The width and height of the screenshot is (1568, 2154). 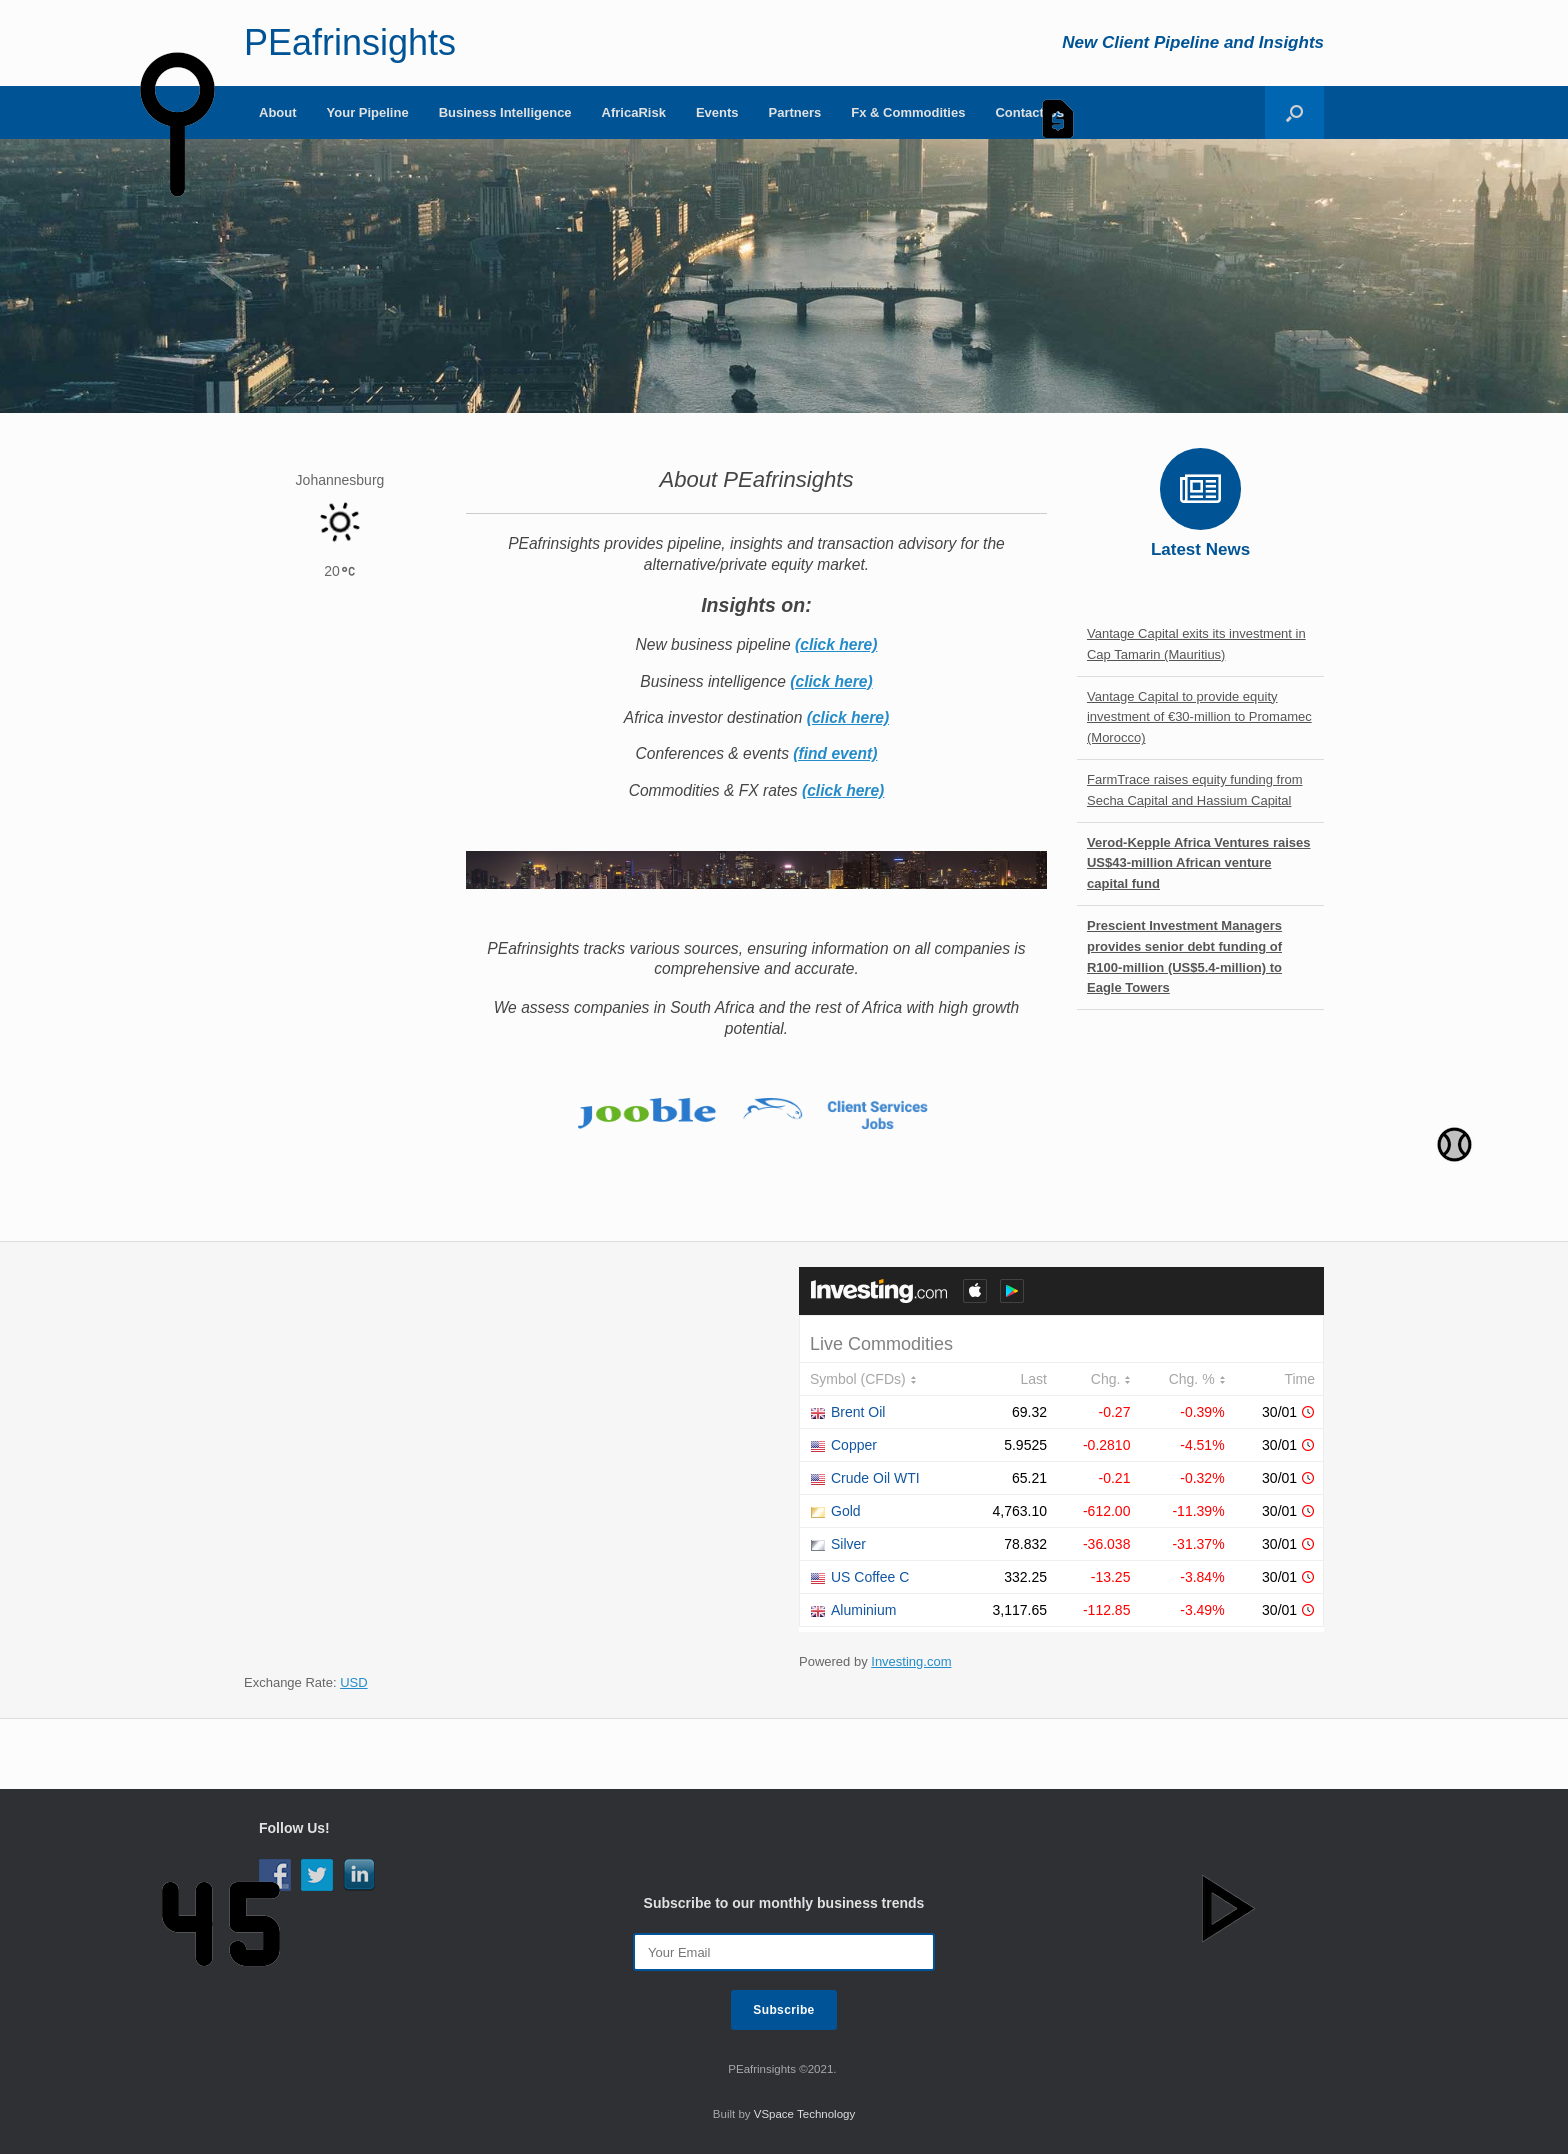 I want to click on access baseball scores and updates, so click(x=1454, y=1144).